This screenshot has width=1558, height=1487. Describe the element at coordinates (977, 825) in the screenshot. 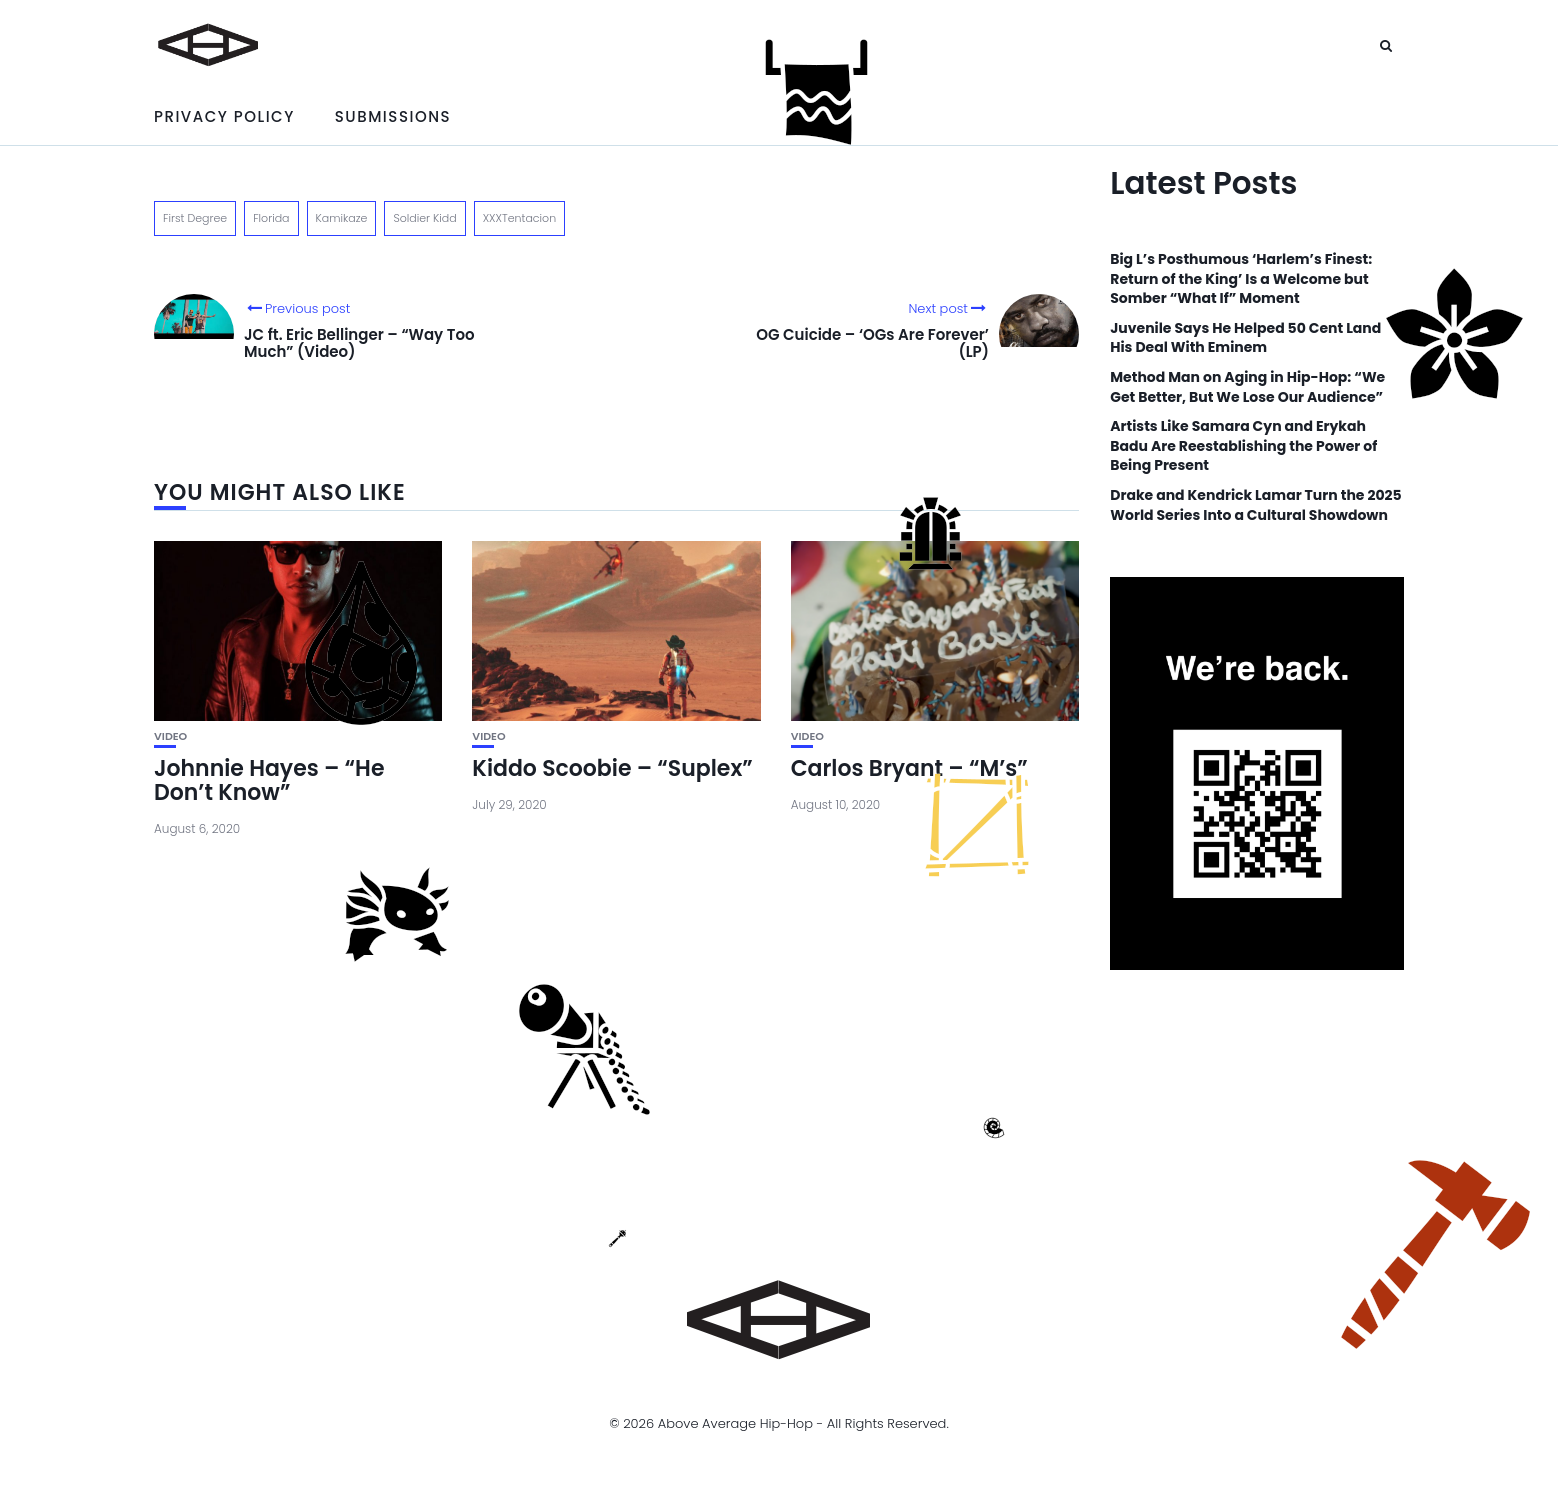

I see `frame or crop an image` at that location.